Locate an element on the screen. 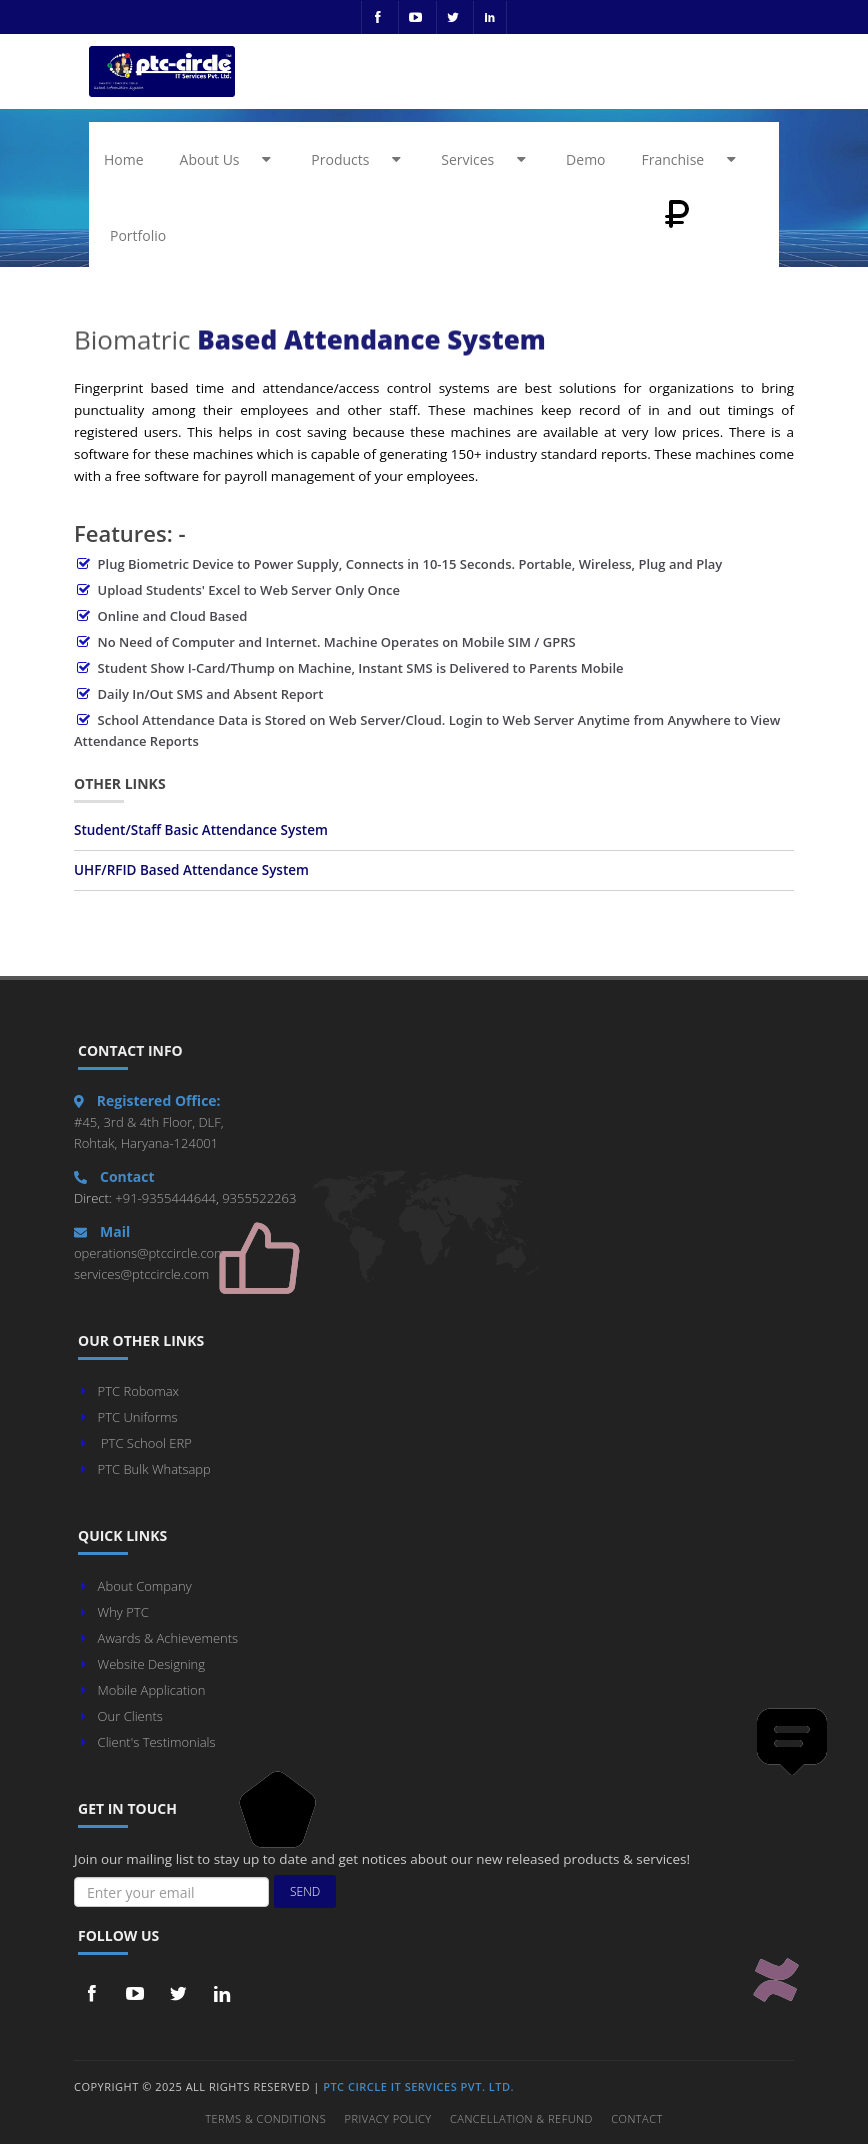 The height and width of the screenshot is (2144, 868). open messaging or chat is located at coordinates (792, 1740).